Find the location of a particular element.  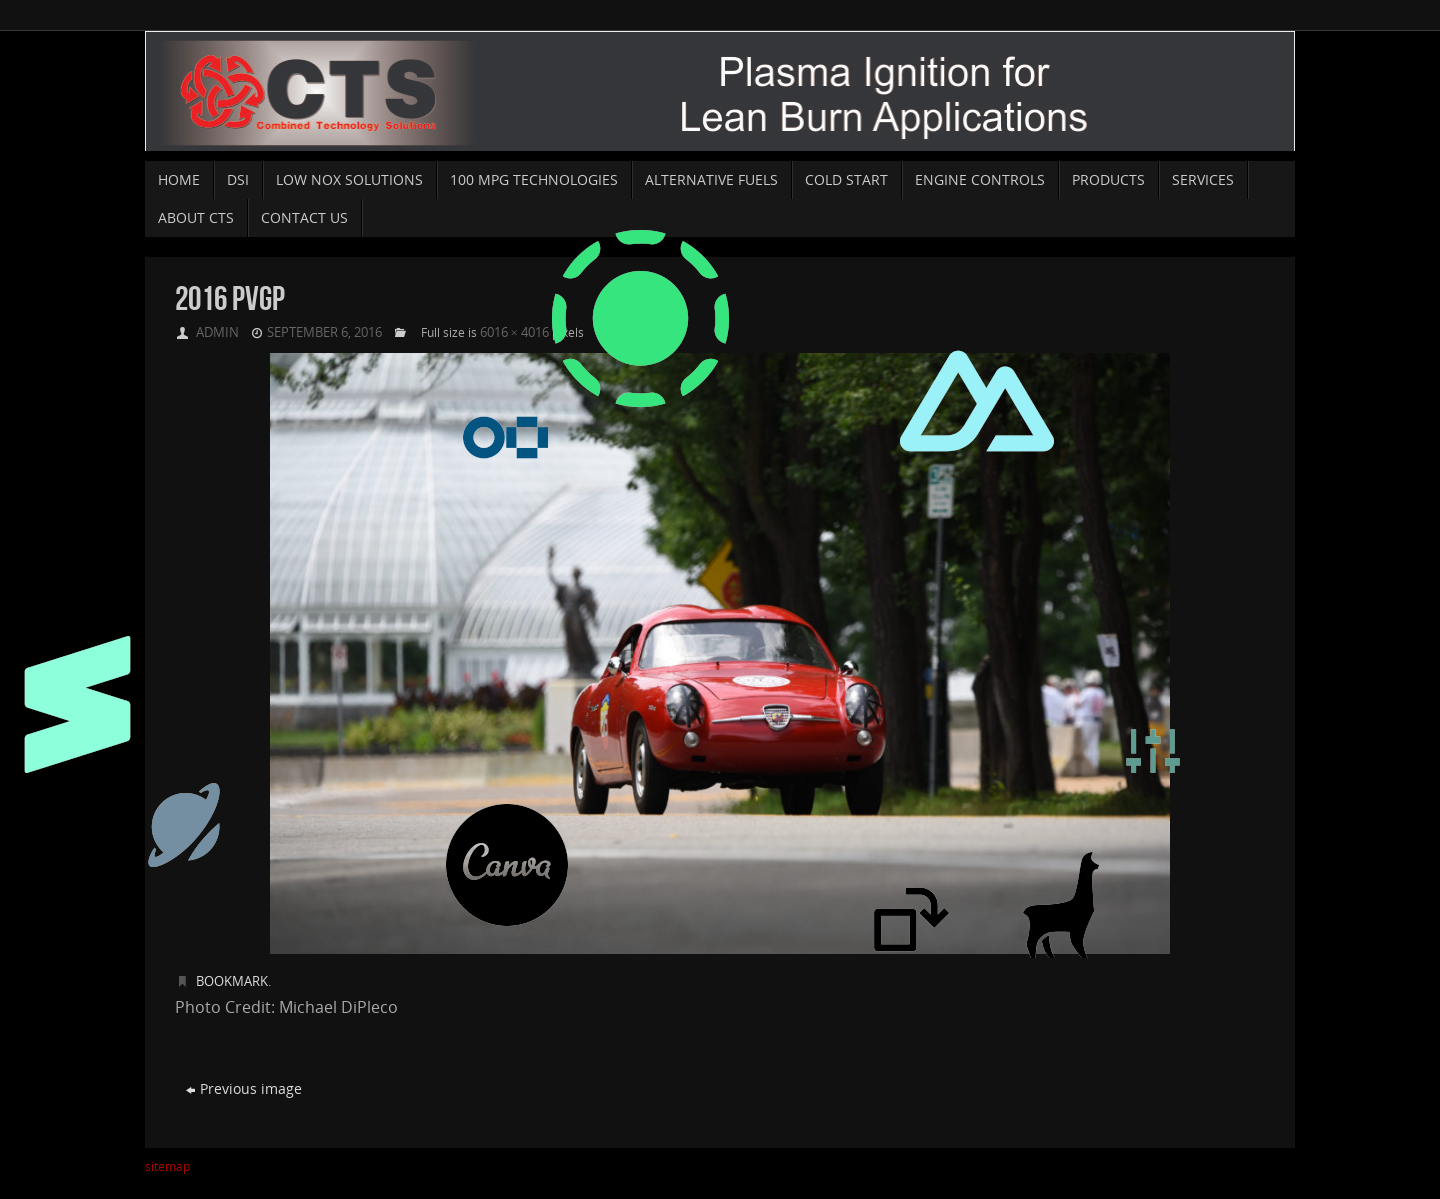

access audio equalizer settings is located at coordinates (1153, 751).